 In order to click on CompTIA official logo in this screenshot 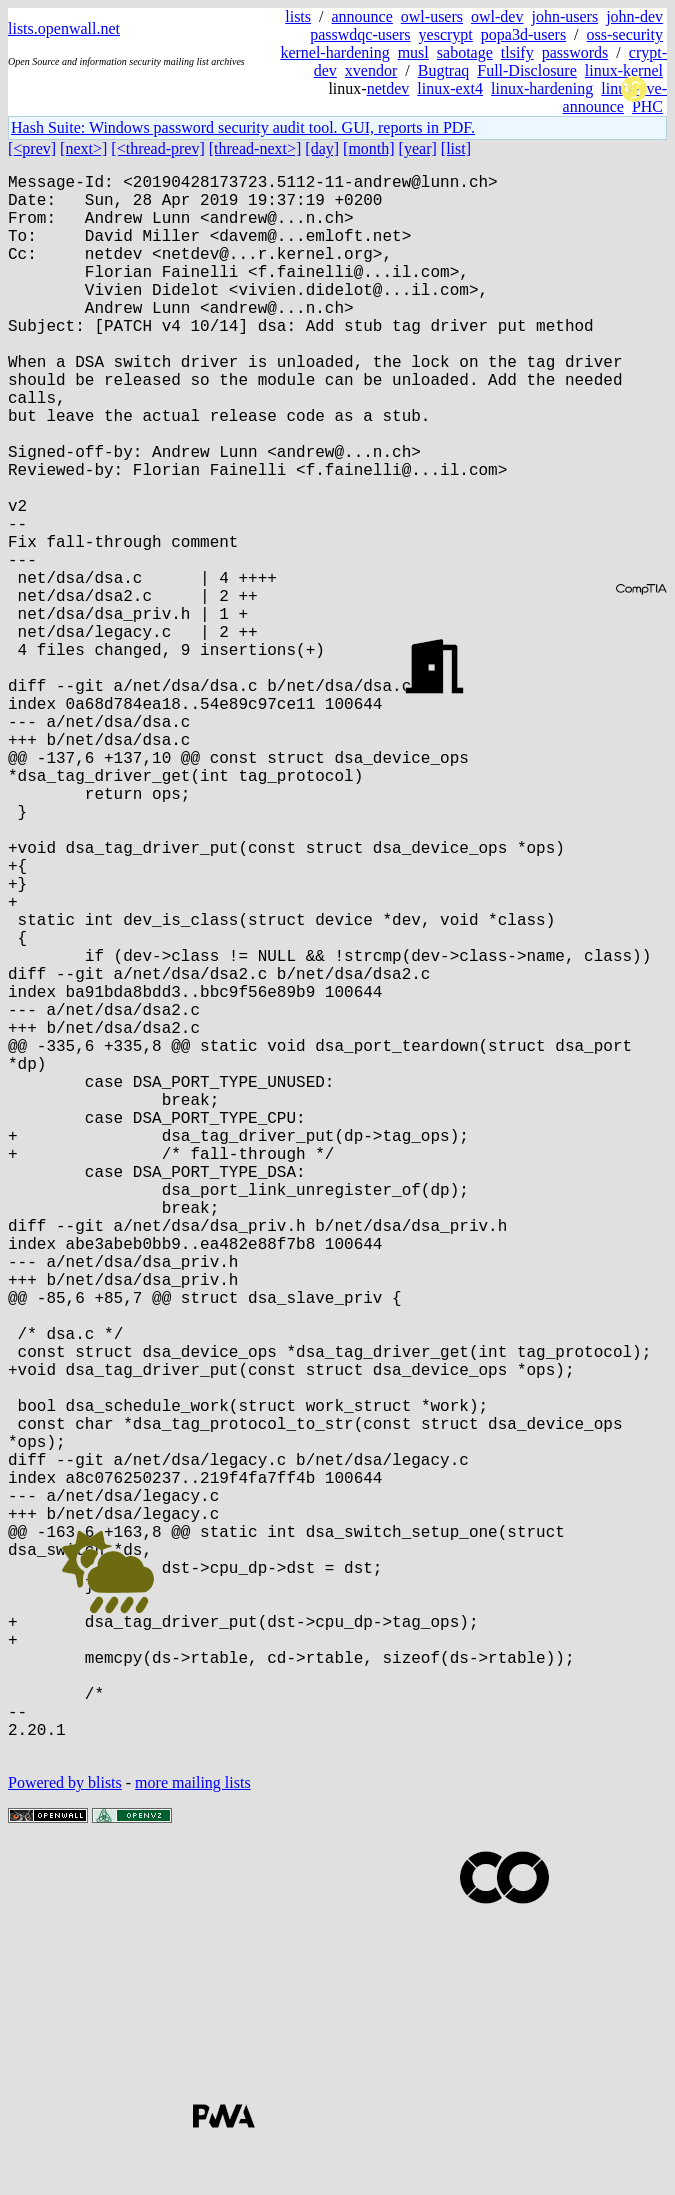, I will do `click(641, 589)`.